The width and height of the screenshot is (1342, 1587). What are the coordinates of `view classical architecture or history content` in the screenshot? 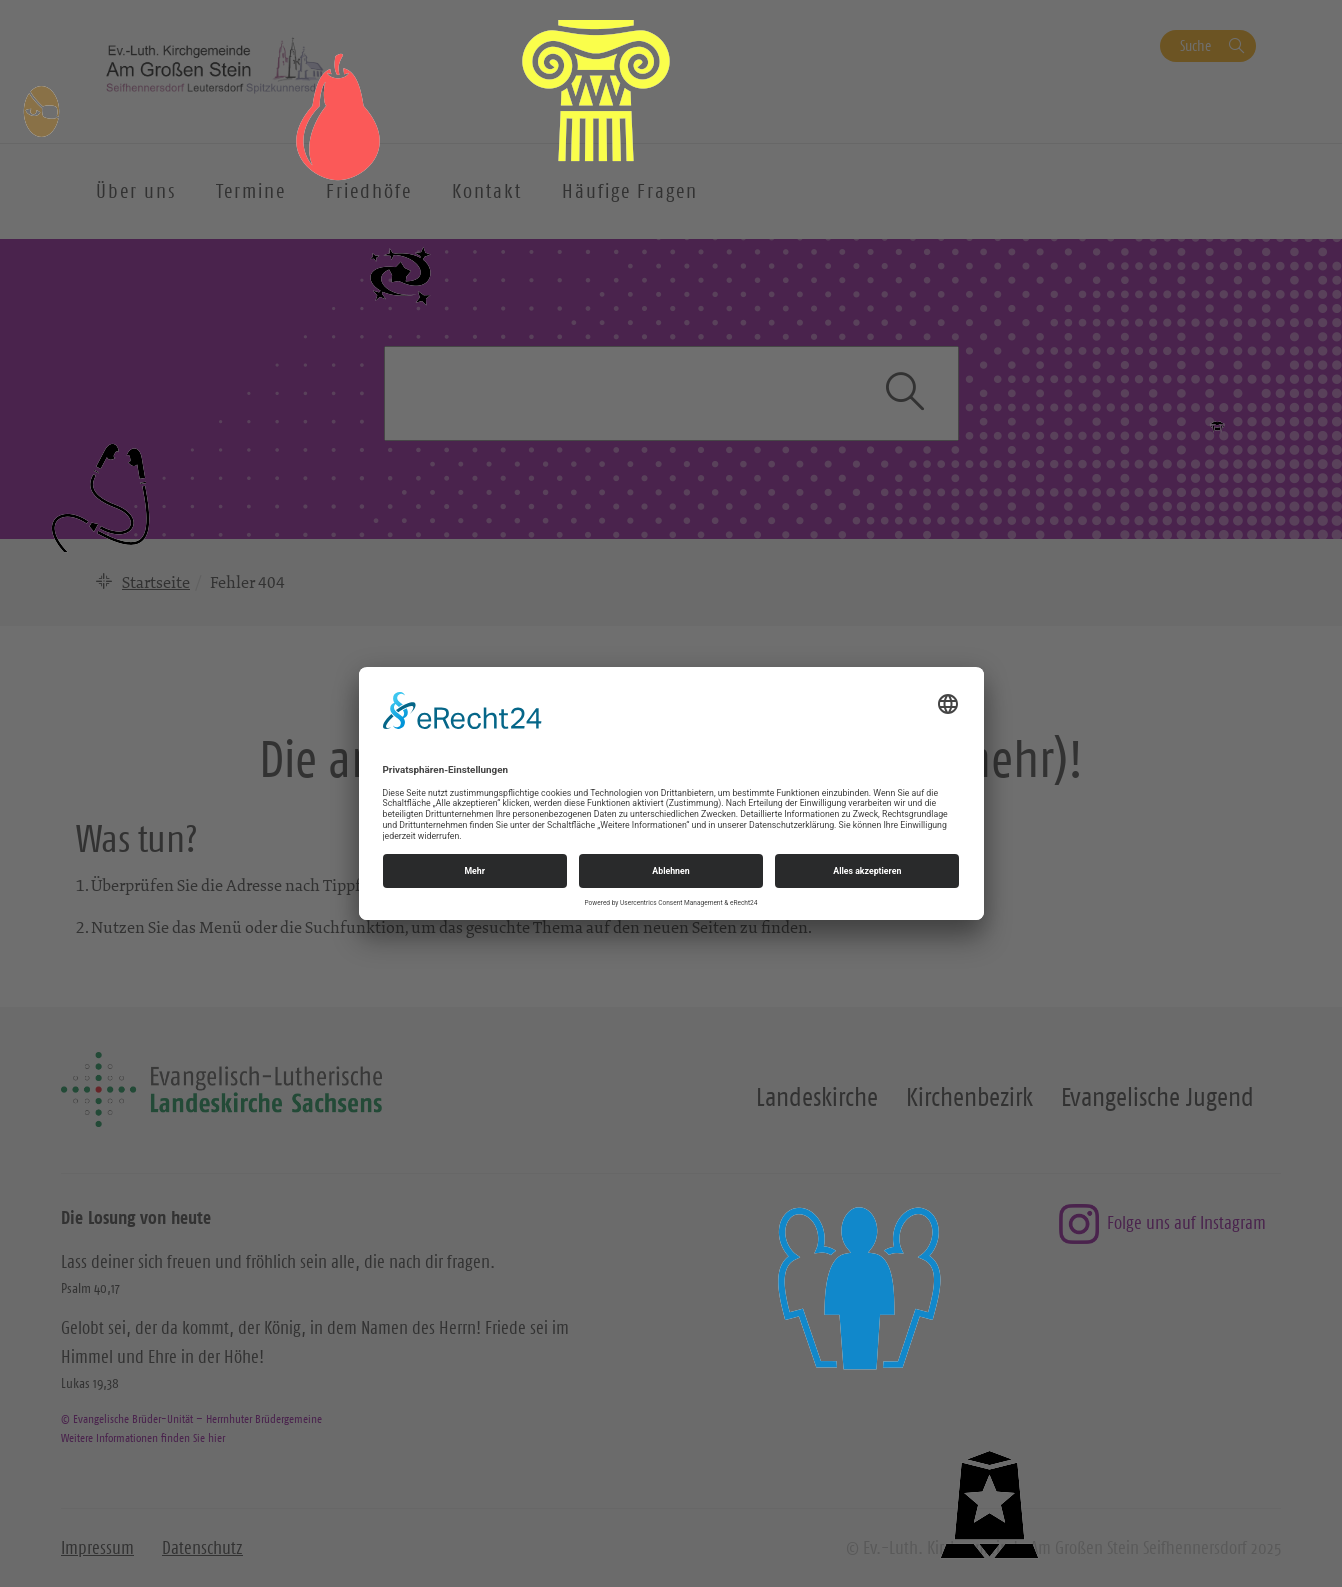 It's located at (596, 88).